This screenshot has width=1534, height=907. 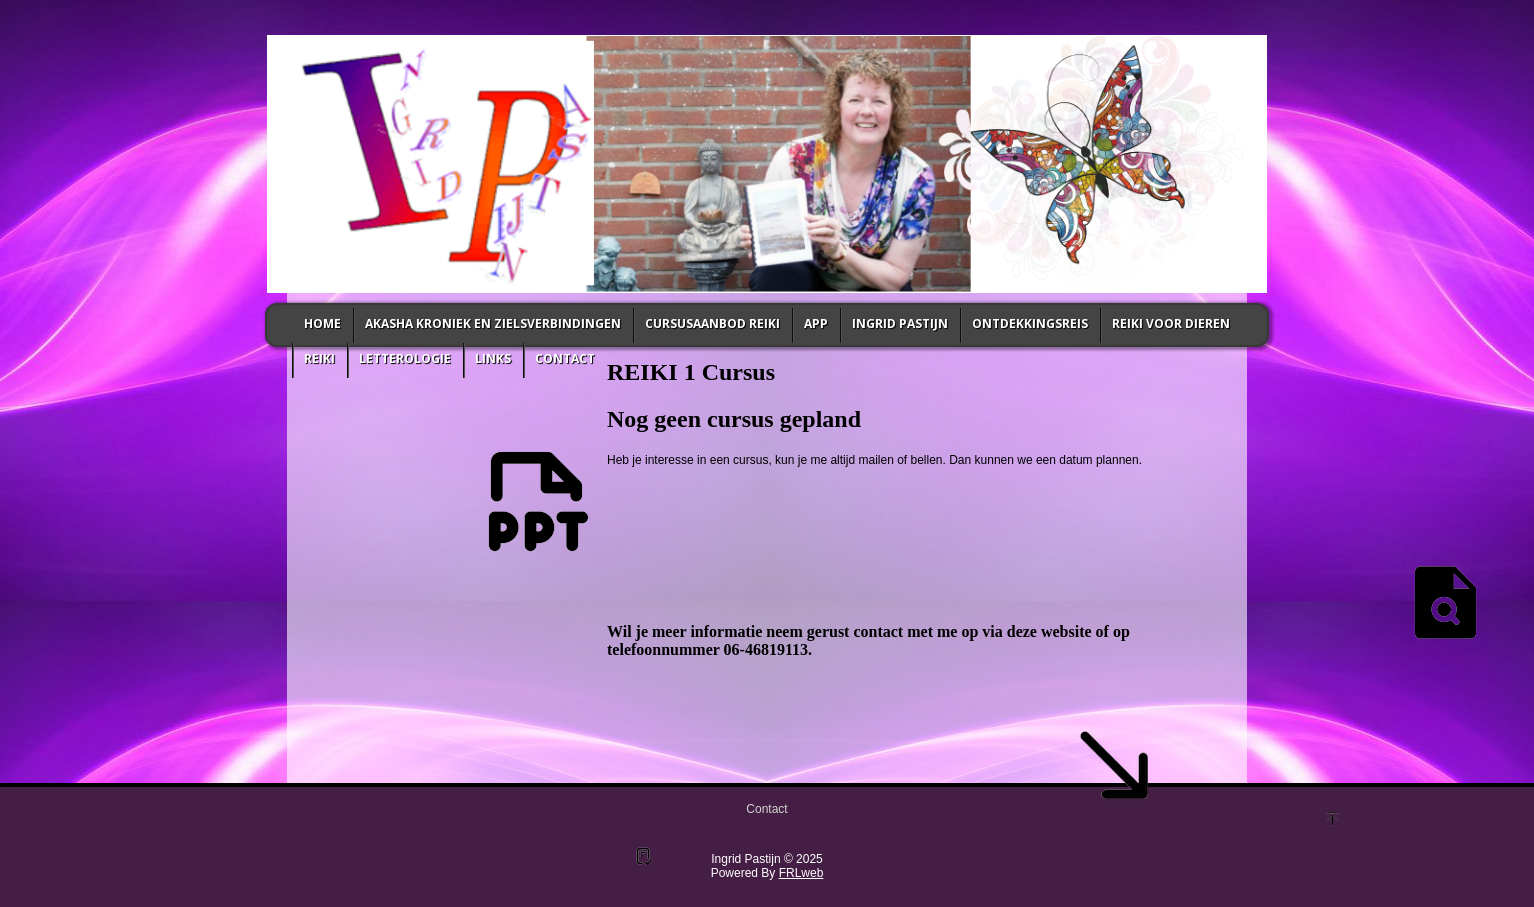 What do you see at coordinates (1445, 602) in the screenshot?
I see `search within a document` at bounding box center [1445, 602].